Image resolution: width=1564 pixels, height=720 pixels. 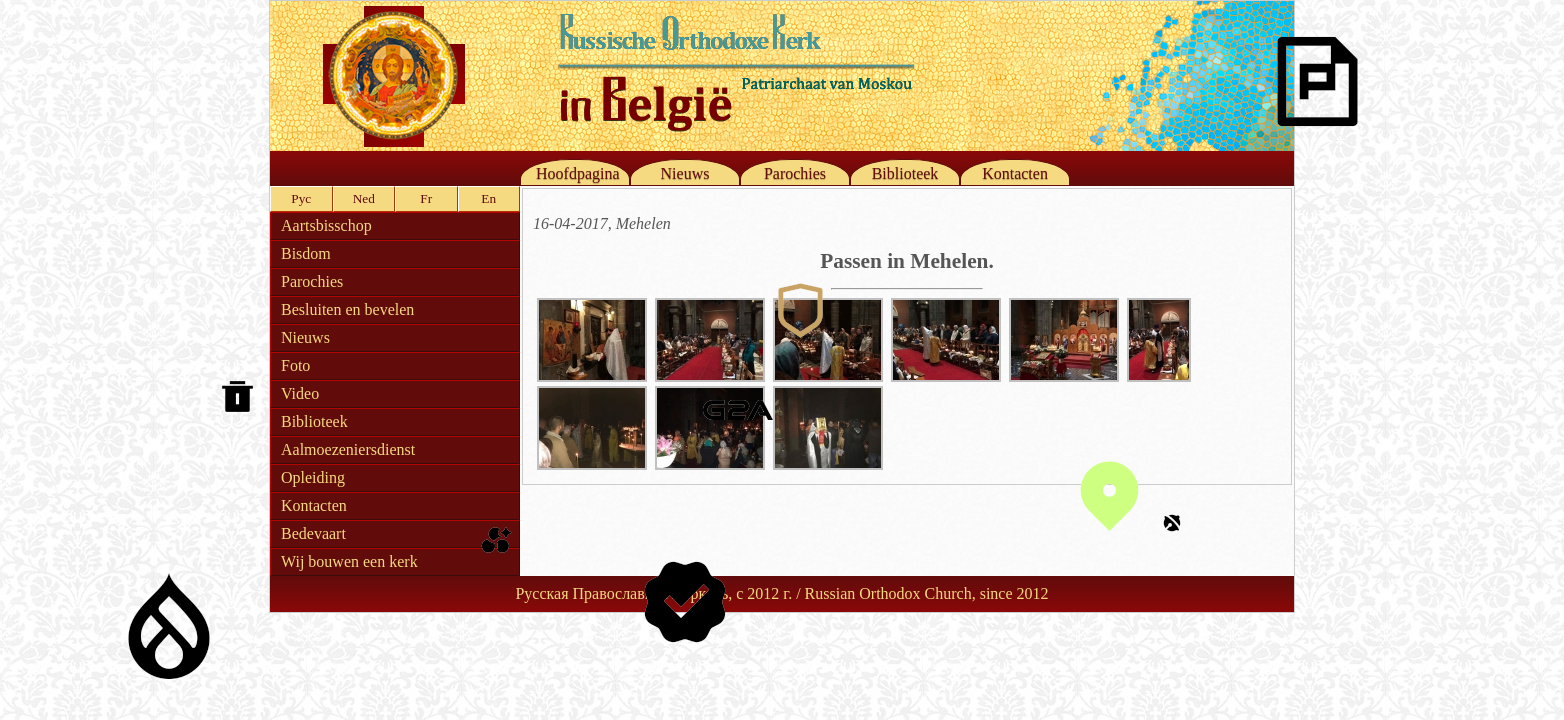 What do you see at coordinates (1317, 81) in the screenshot?
I see `open a PowerPoint presentation file` at bounding box center [1317, 81].